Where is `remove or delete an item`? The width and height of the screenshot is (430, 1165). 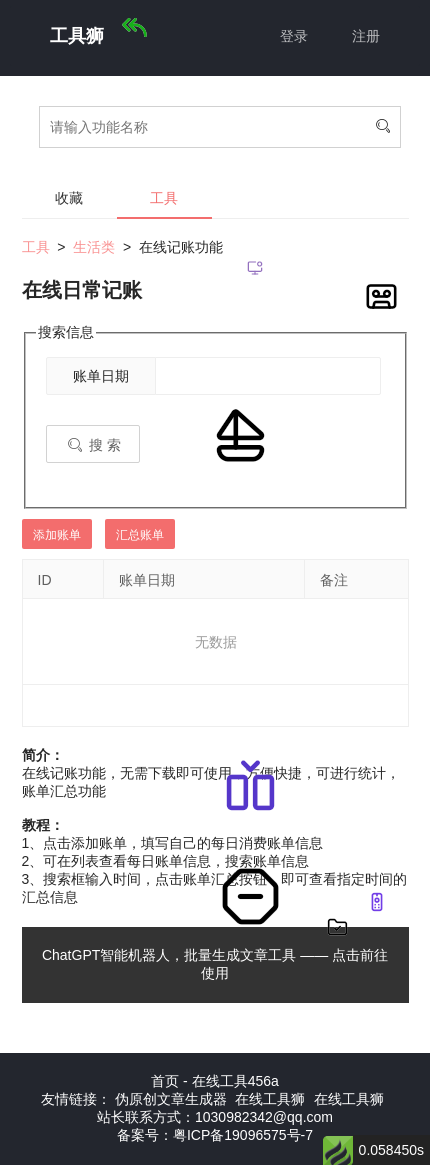 remove or delete an item is located at coordinates (250, 896).